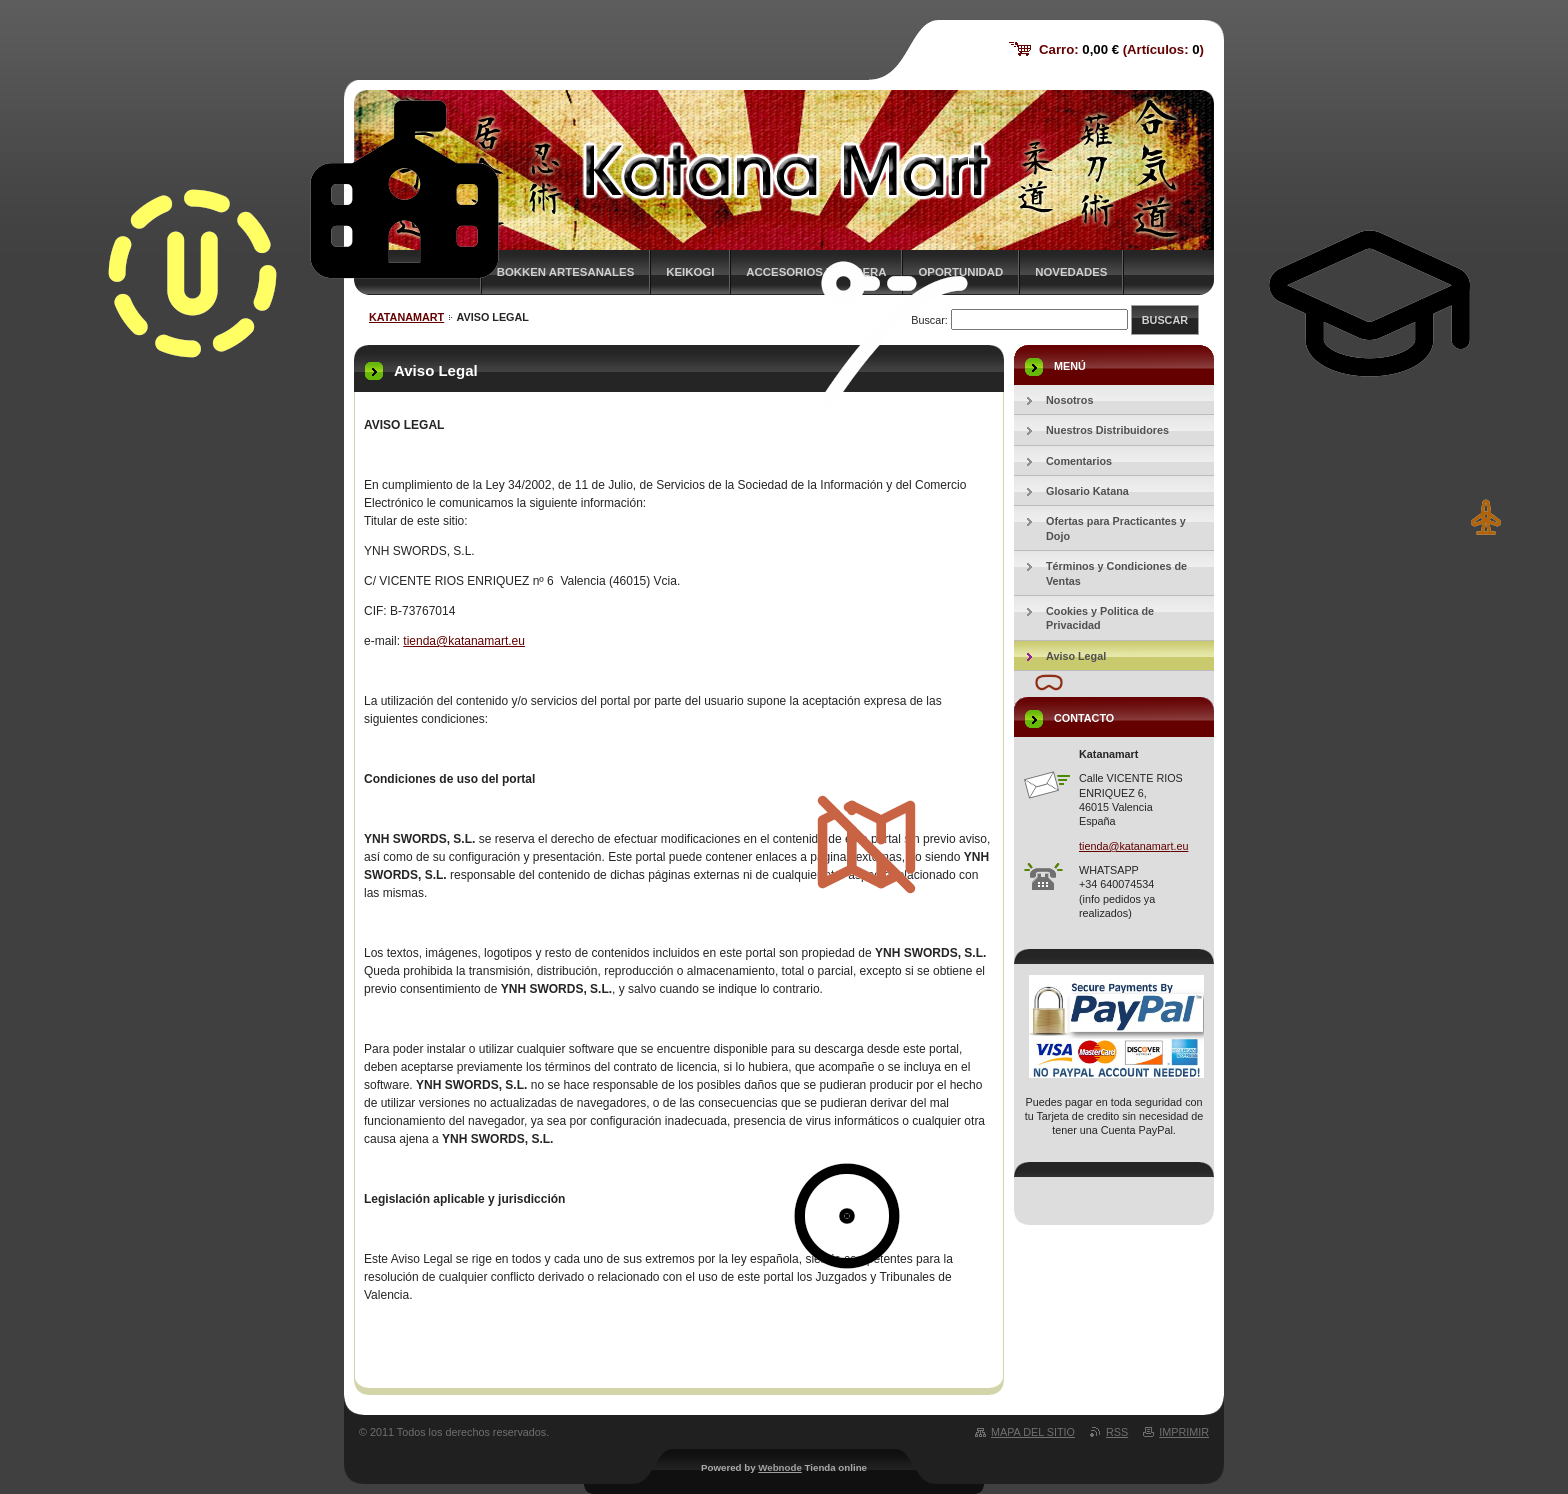 This screenshot has width=1568, height=1494. I want to click on adjust animation easing curve control point, so click(894, 334).